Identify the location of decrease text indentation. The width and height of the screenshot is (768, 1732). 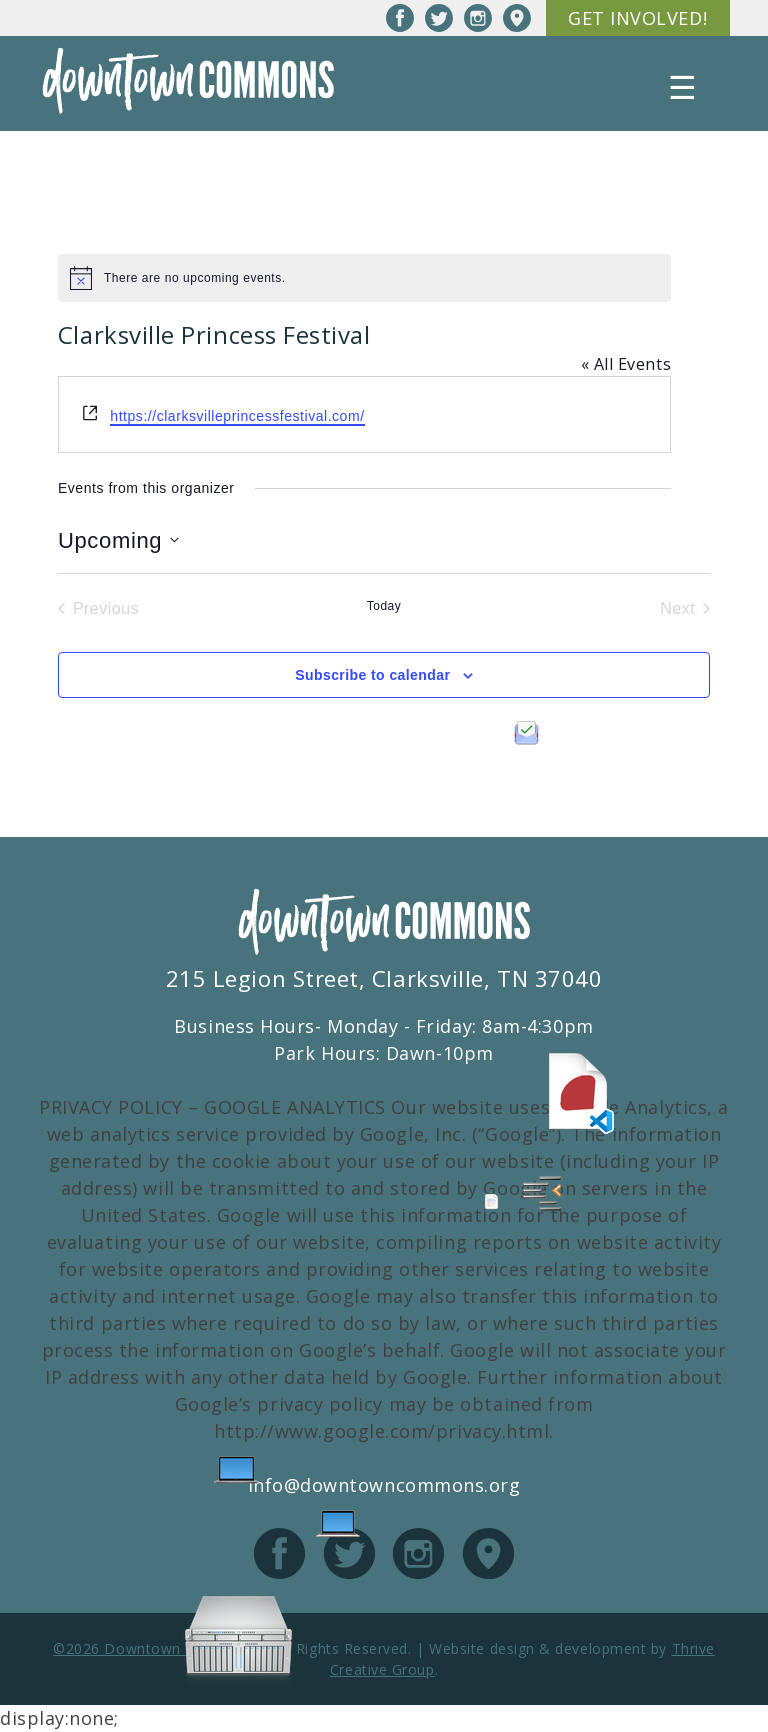
(542, 1195).